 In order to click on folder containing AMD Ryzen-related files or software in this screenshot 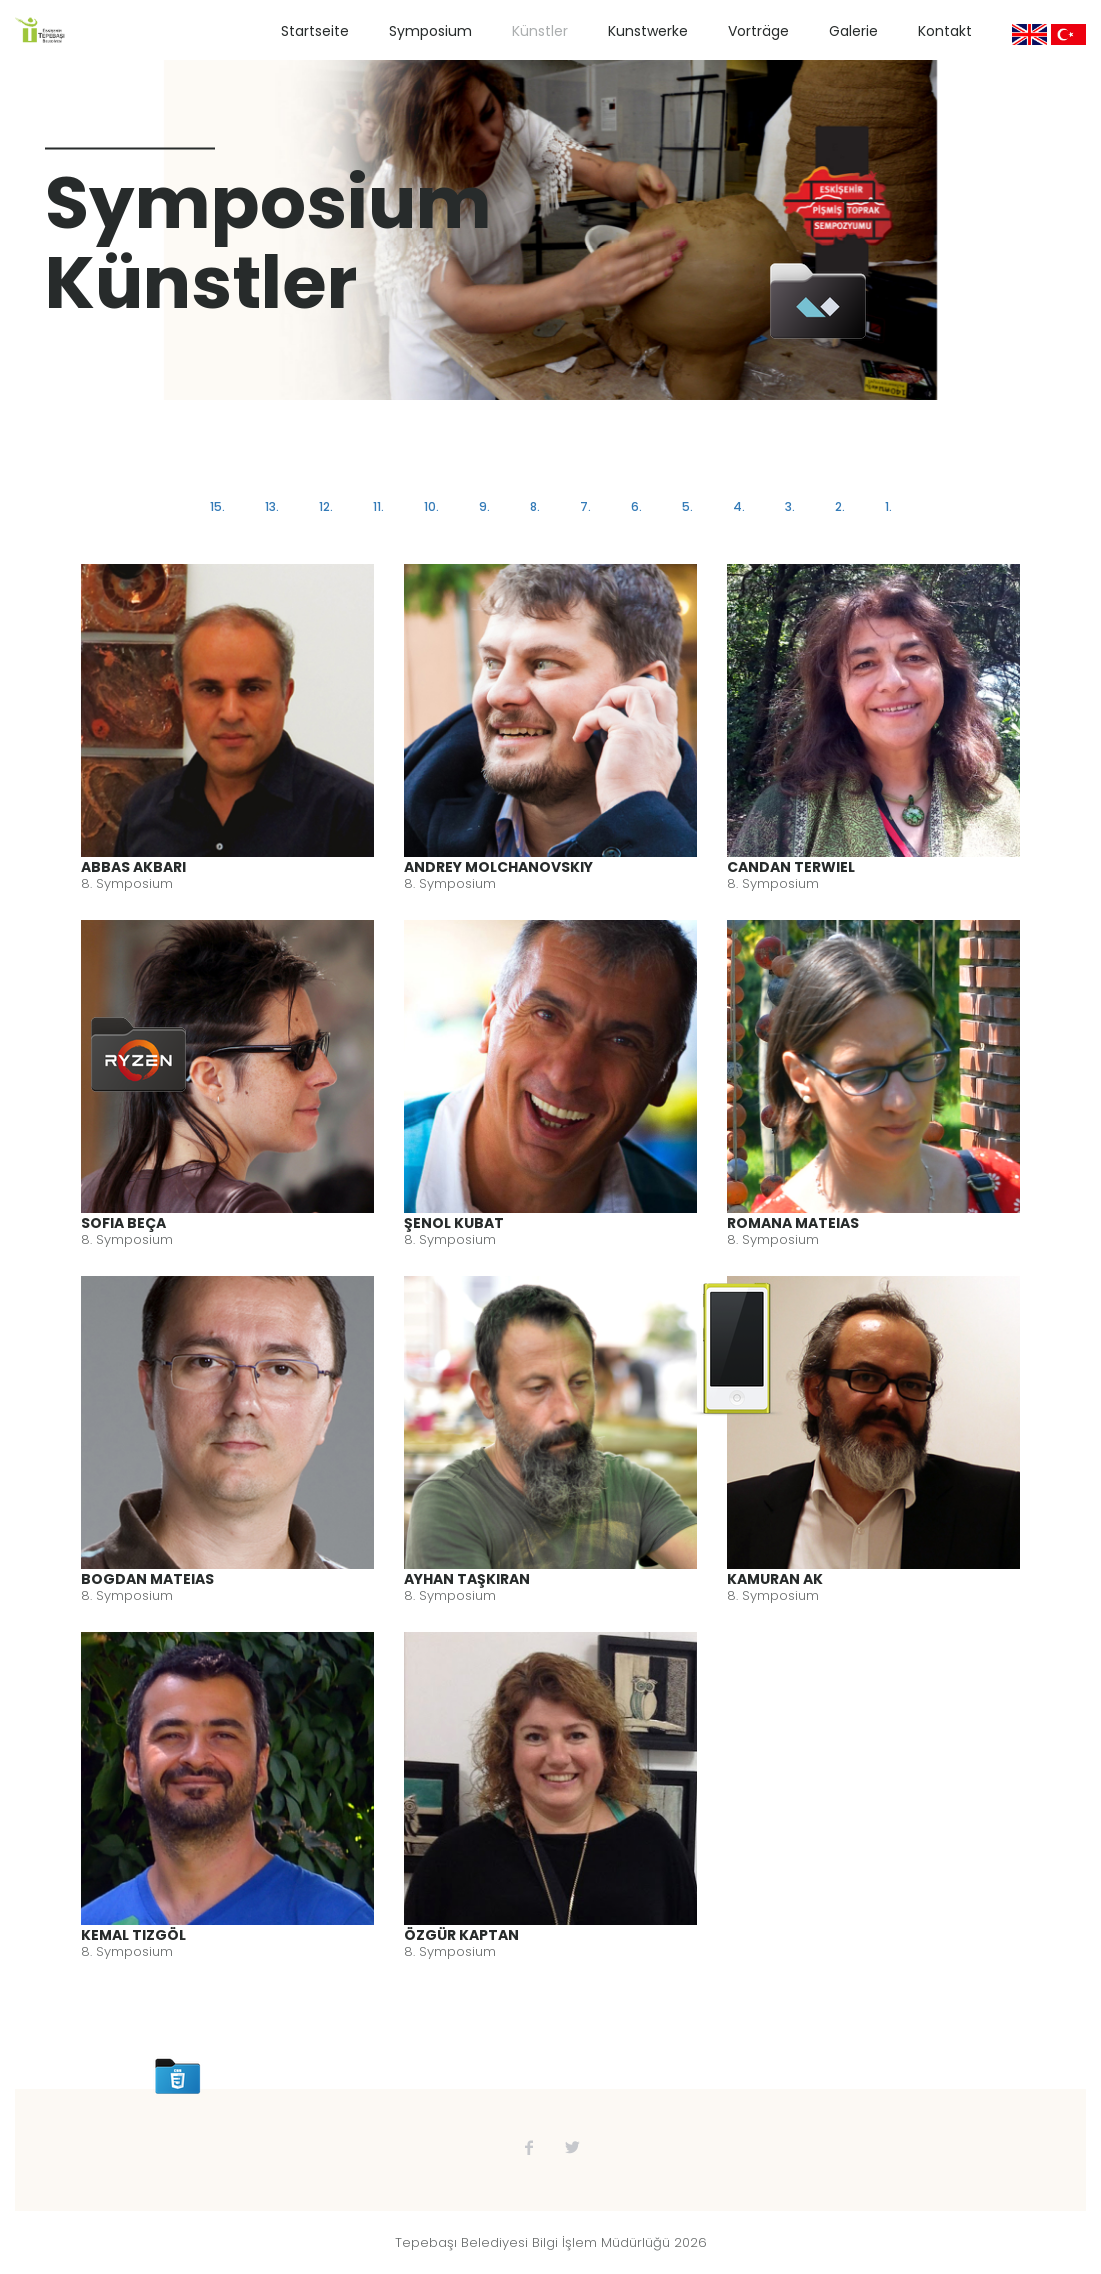, I will do `click(138, 1057)`.